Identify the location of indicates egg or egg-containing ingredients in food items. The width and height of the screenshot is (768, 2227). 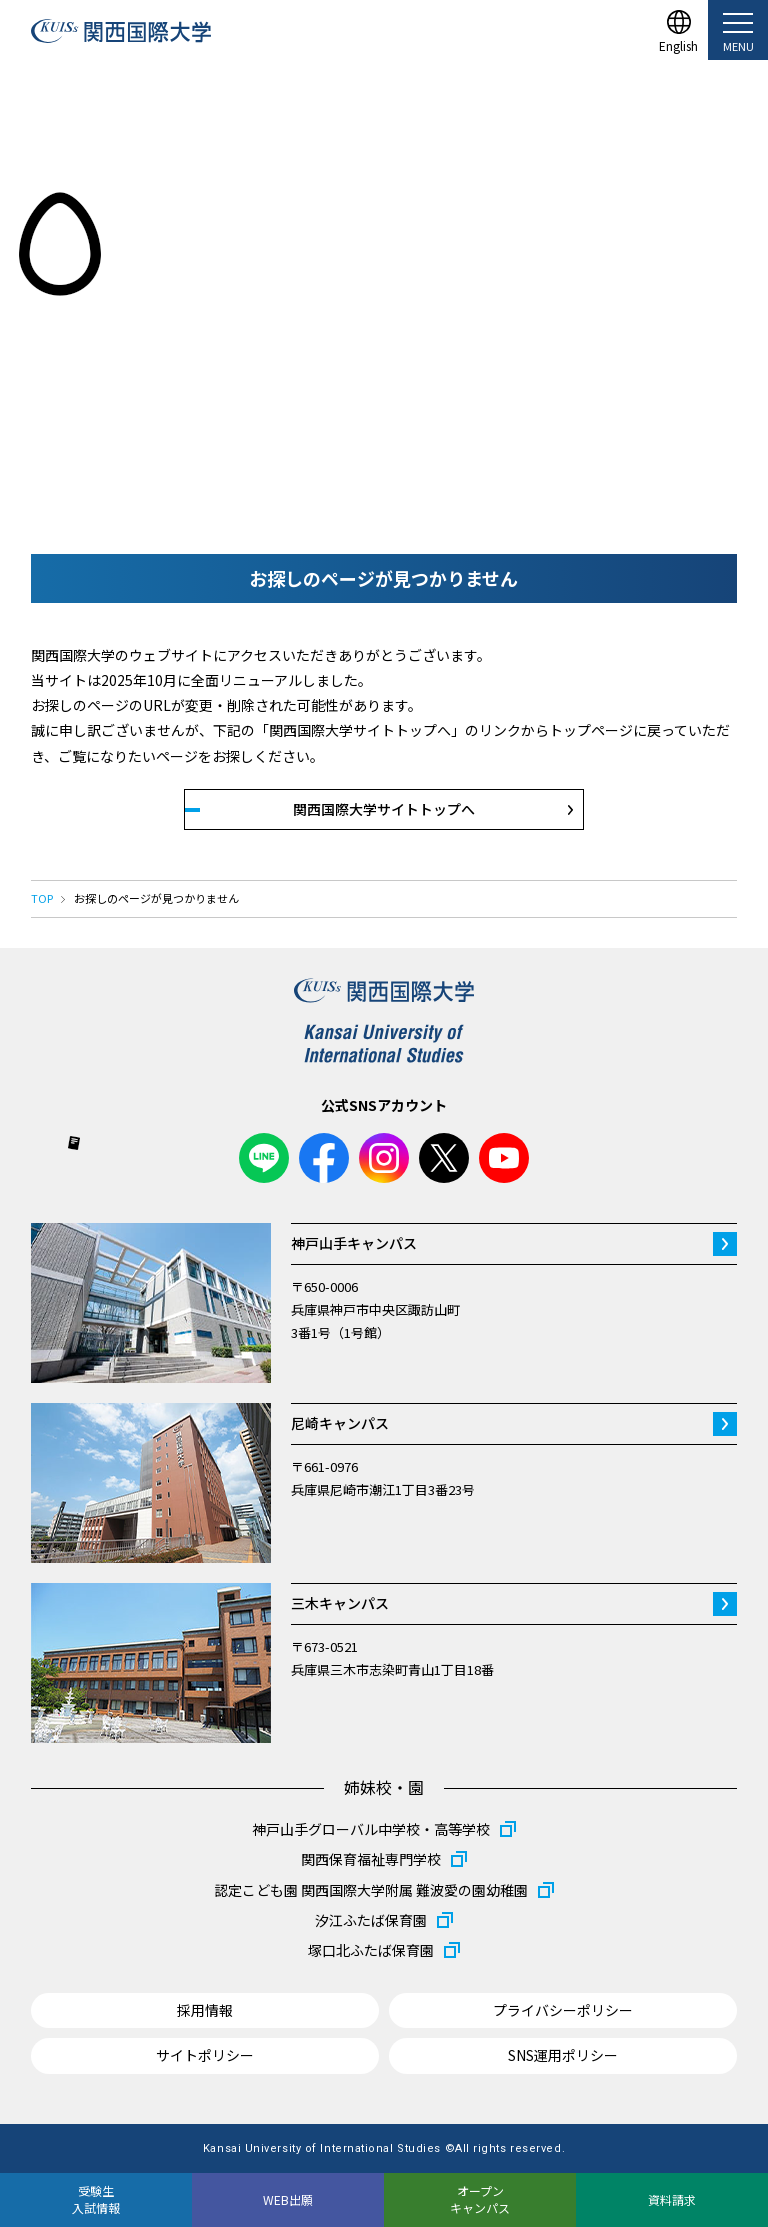
(60, 244).